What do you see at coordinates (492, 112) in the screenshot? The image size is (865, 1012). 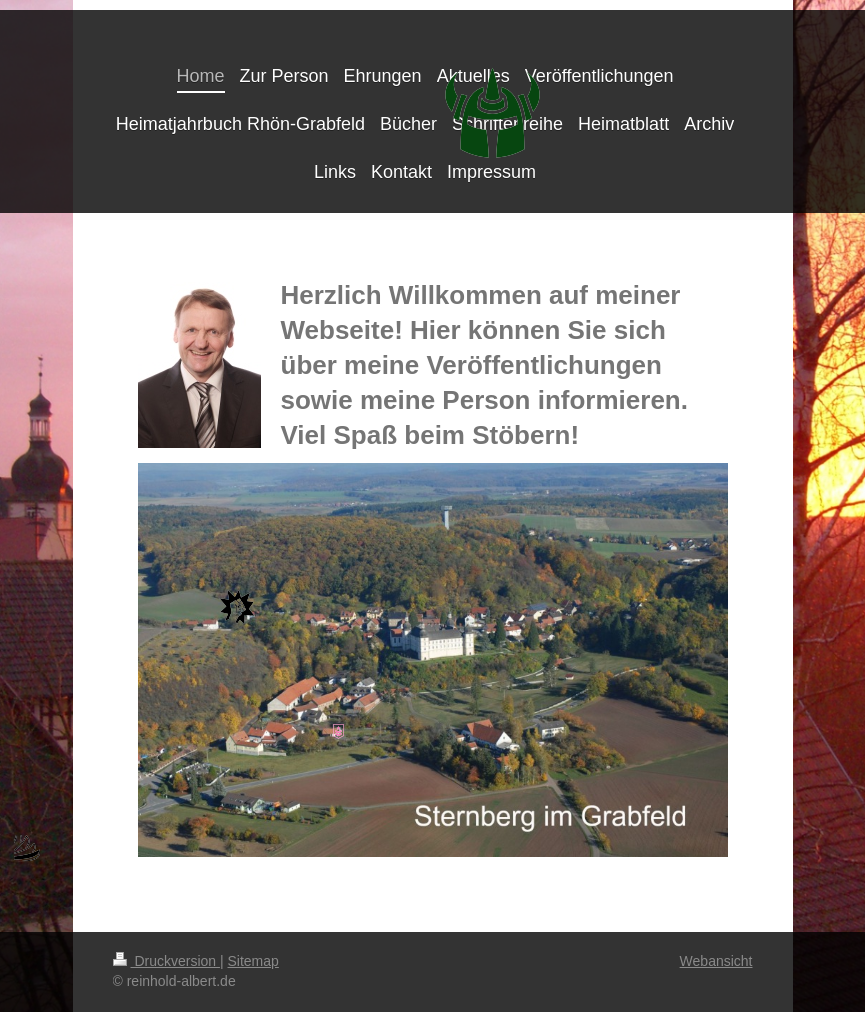 I see `equip helmet or headgear` at bounding box center [492, 112].